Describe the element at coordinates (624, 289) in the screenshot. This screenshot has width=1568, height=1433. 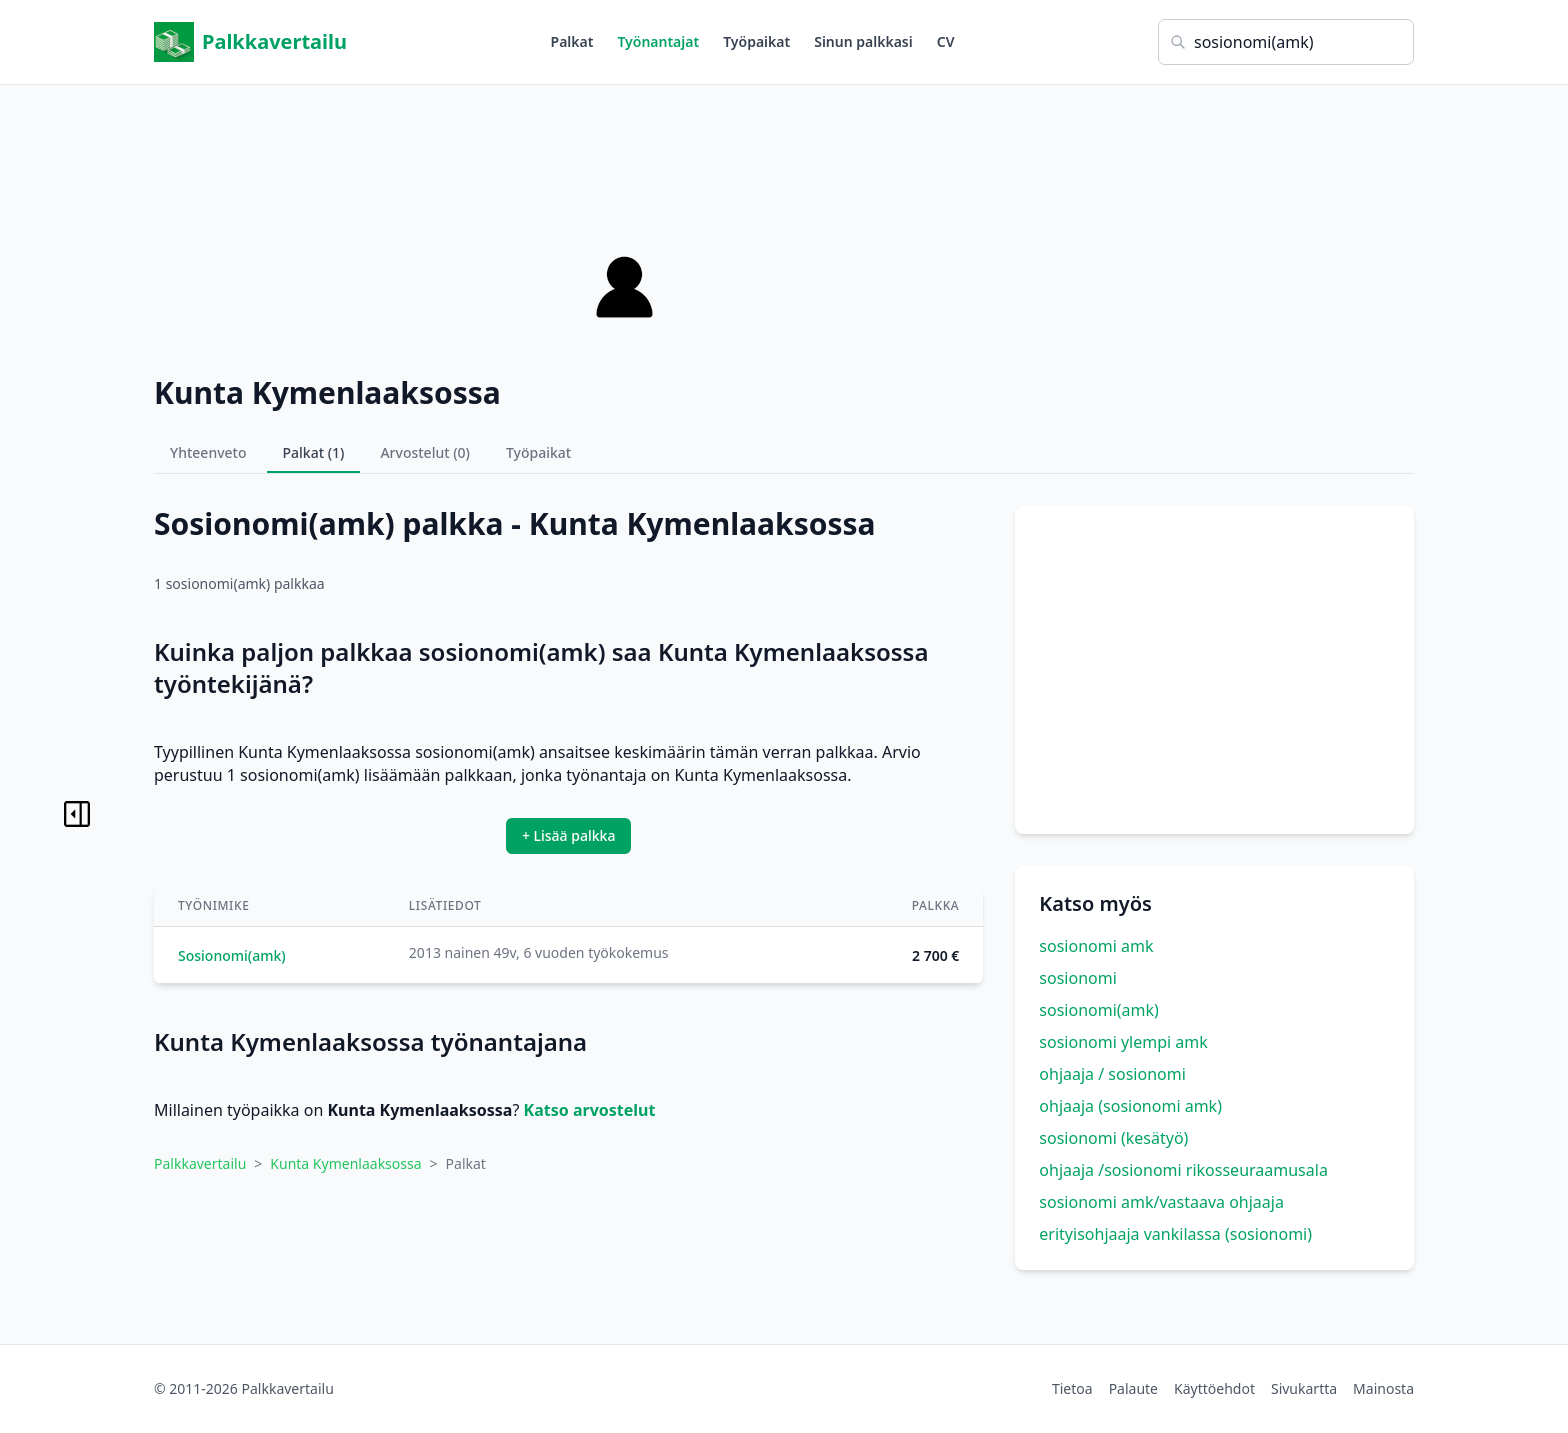
I see `view your profile` at that location.